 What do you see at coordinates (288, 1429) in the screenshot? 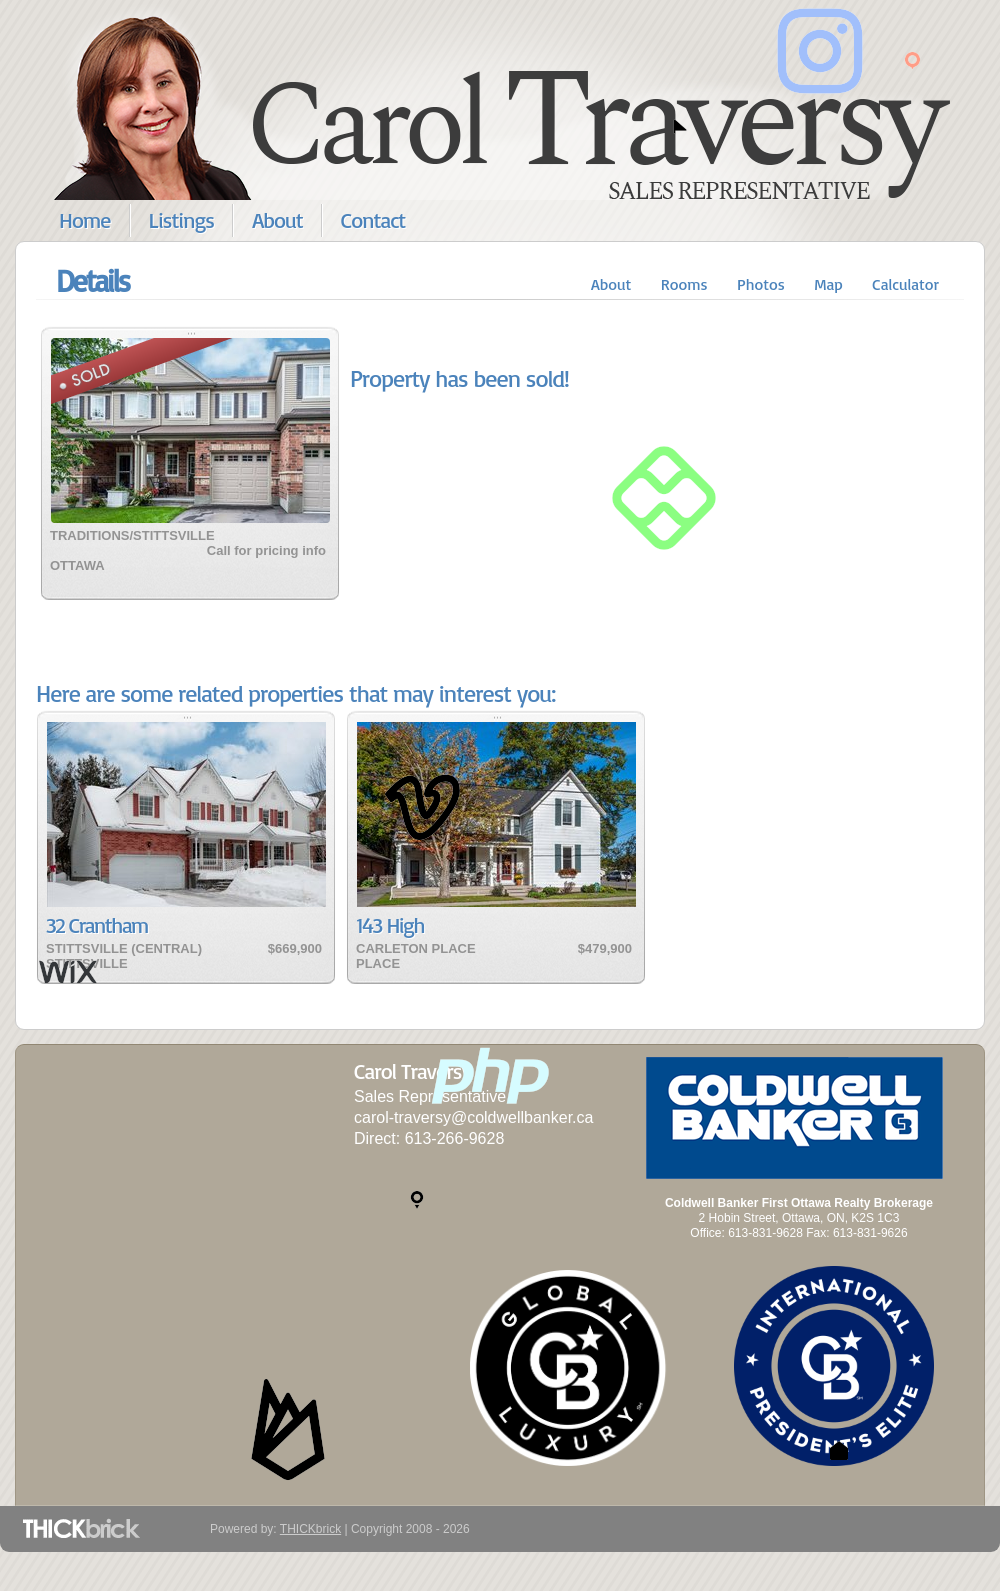
I see `Firebase platform logo` at bounding box center [288, 1429].